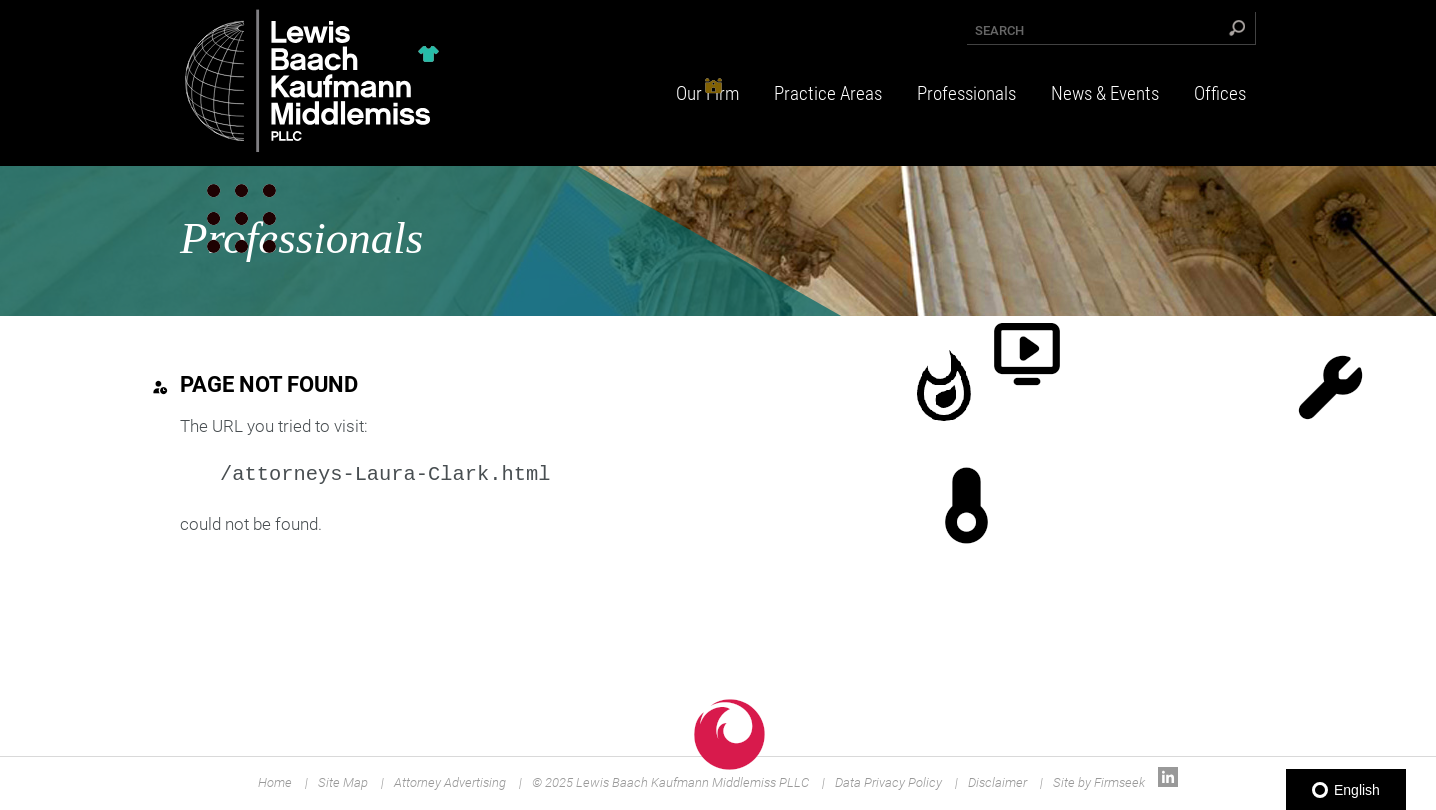 The width and height of the screenshot is (1436, 810). I want to click on play video on monitor or screen, so click(1027, 351).